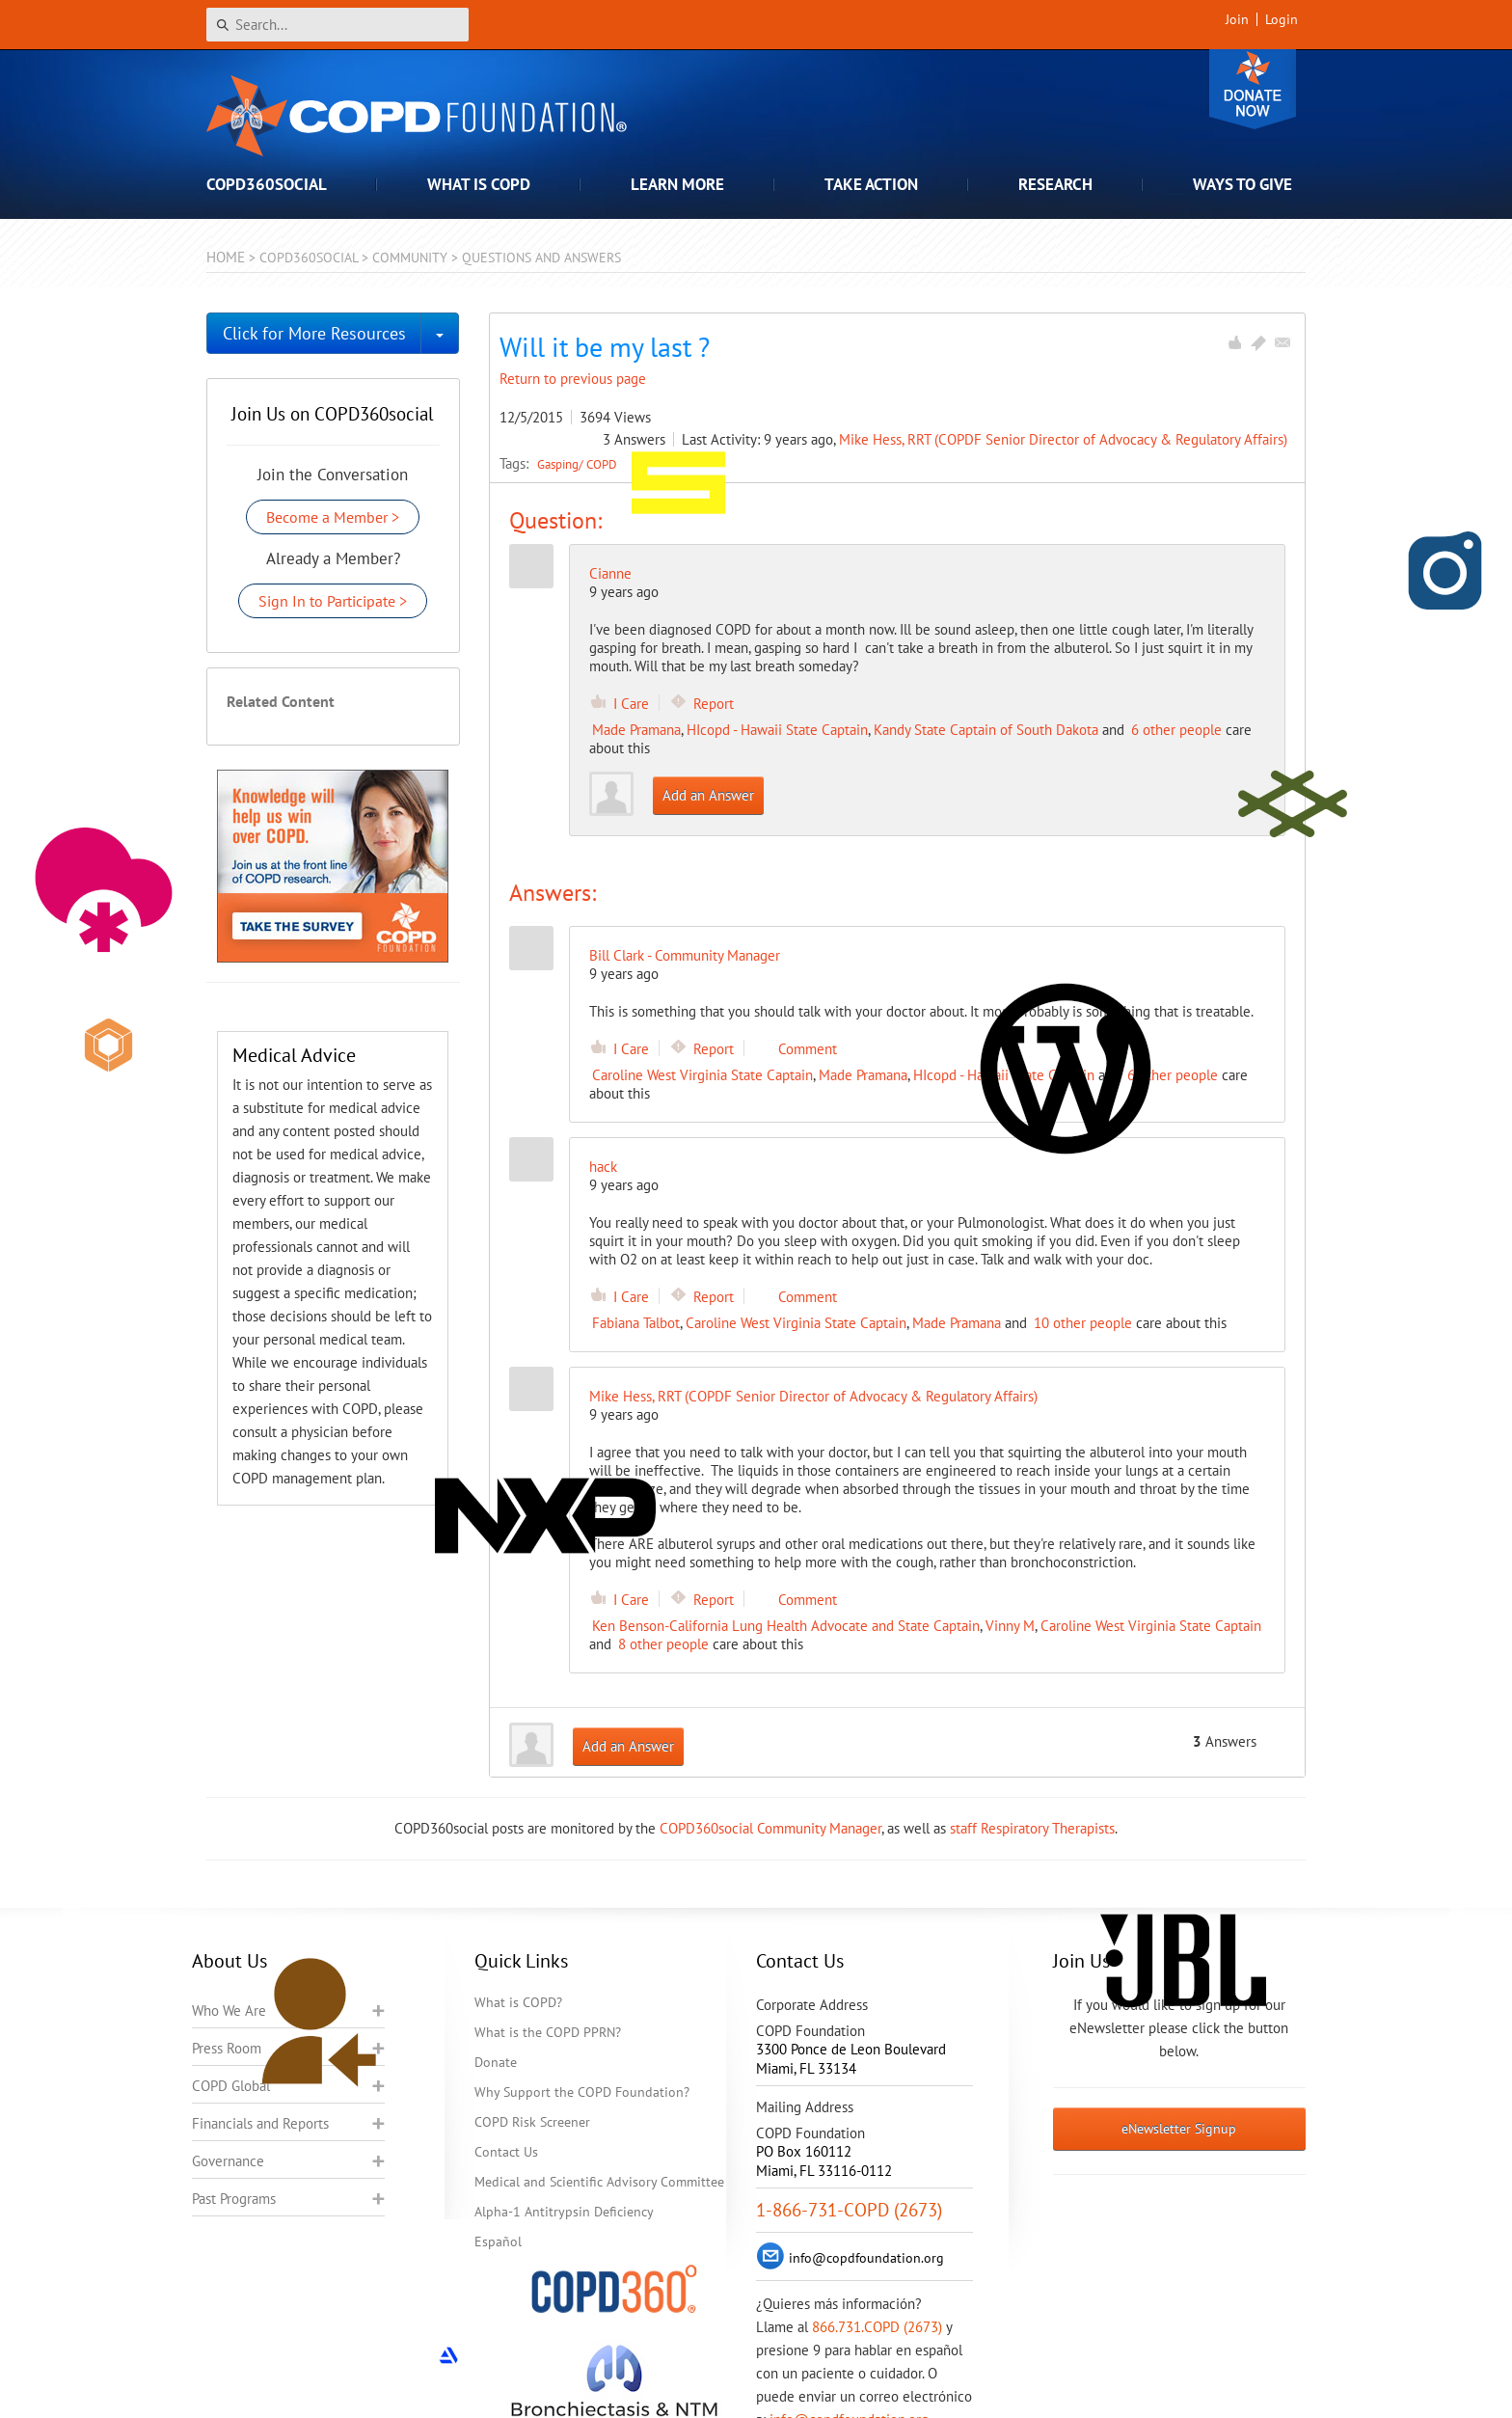 This screenshot has height=2418, width=1512. I want to click on indicates snowy weather conditions, so click(103, 889).